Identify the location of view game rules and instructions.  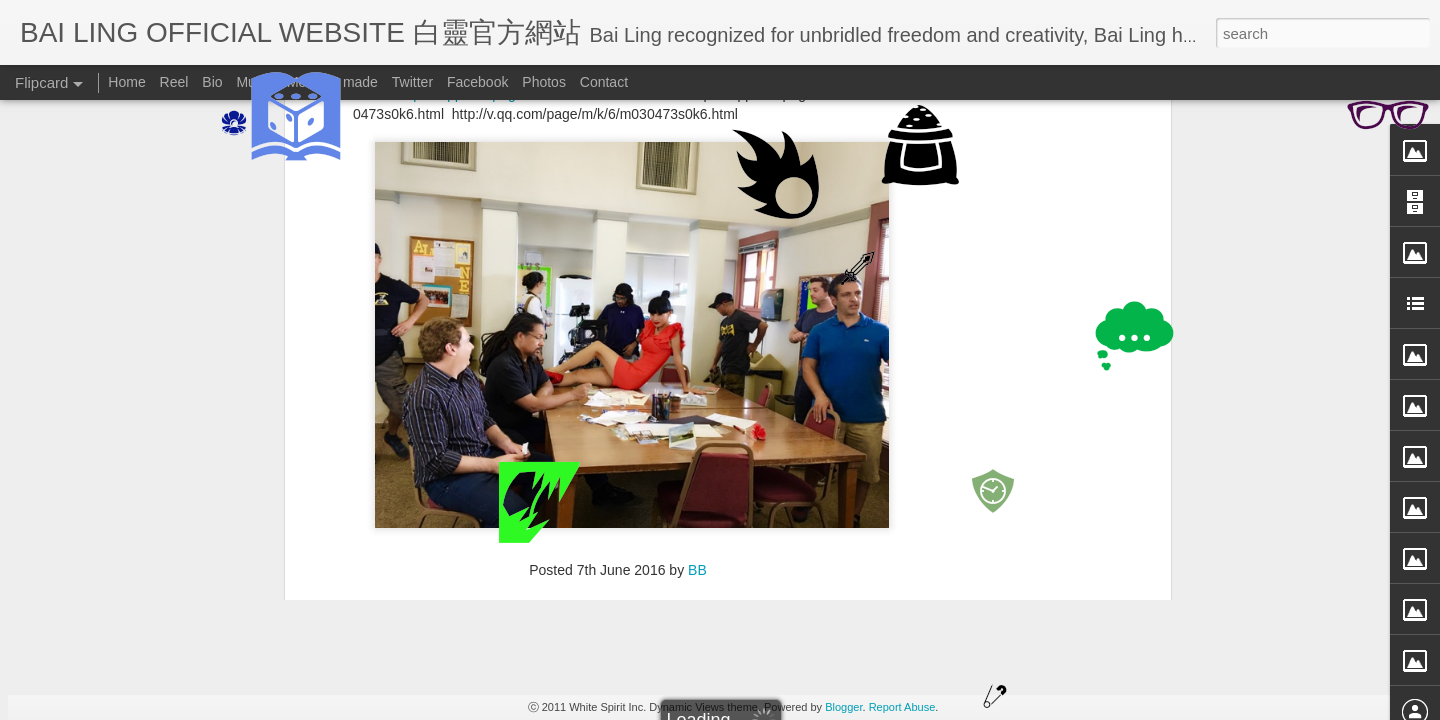
(296, 117).